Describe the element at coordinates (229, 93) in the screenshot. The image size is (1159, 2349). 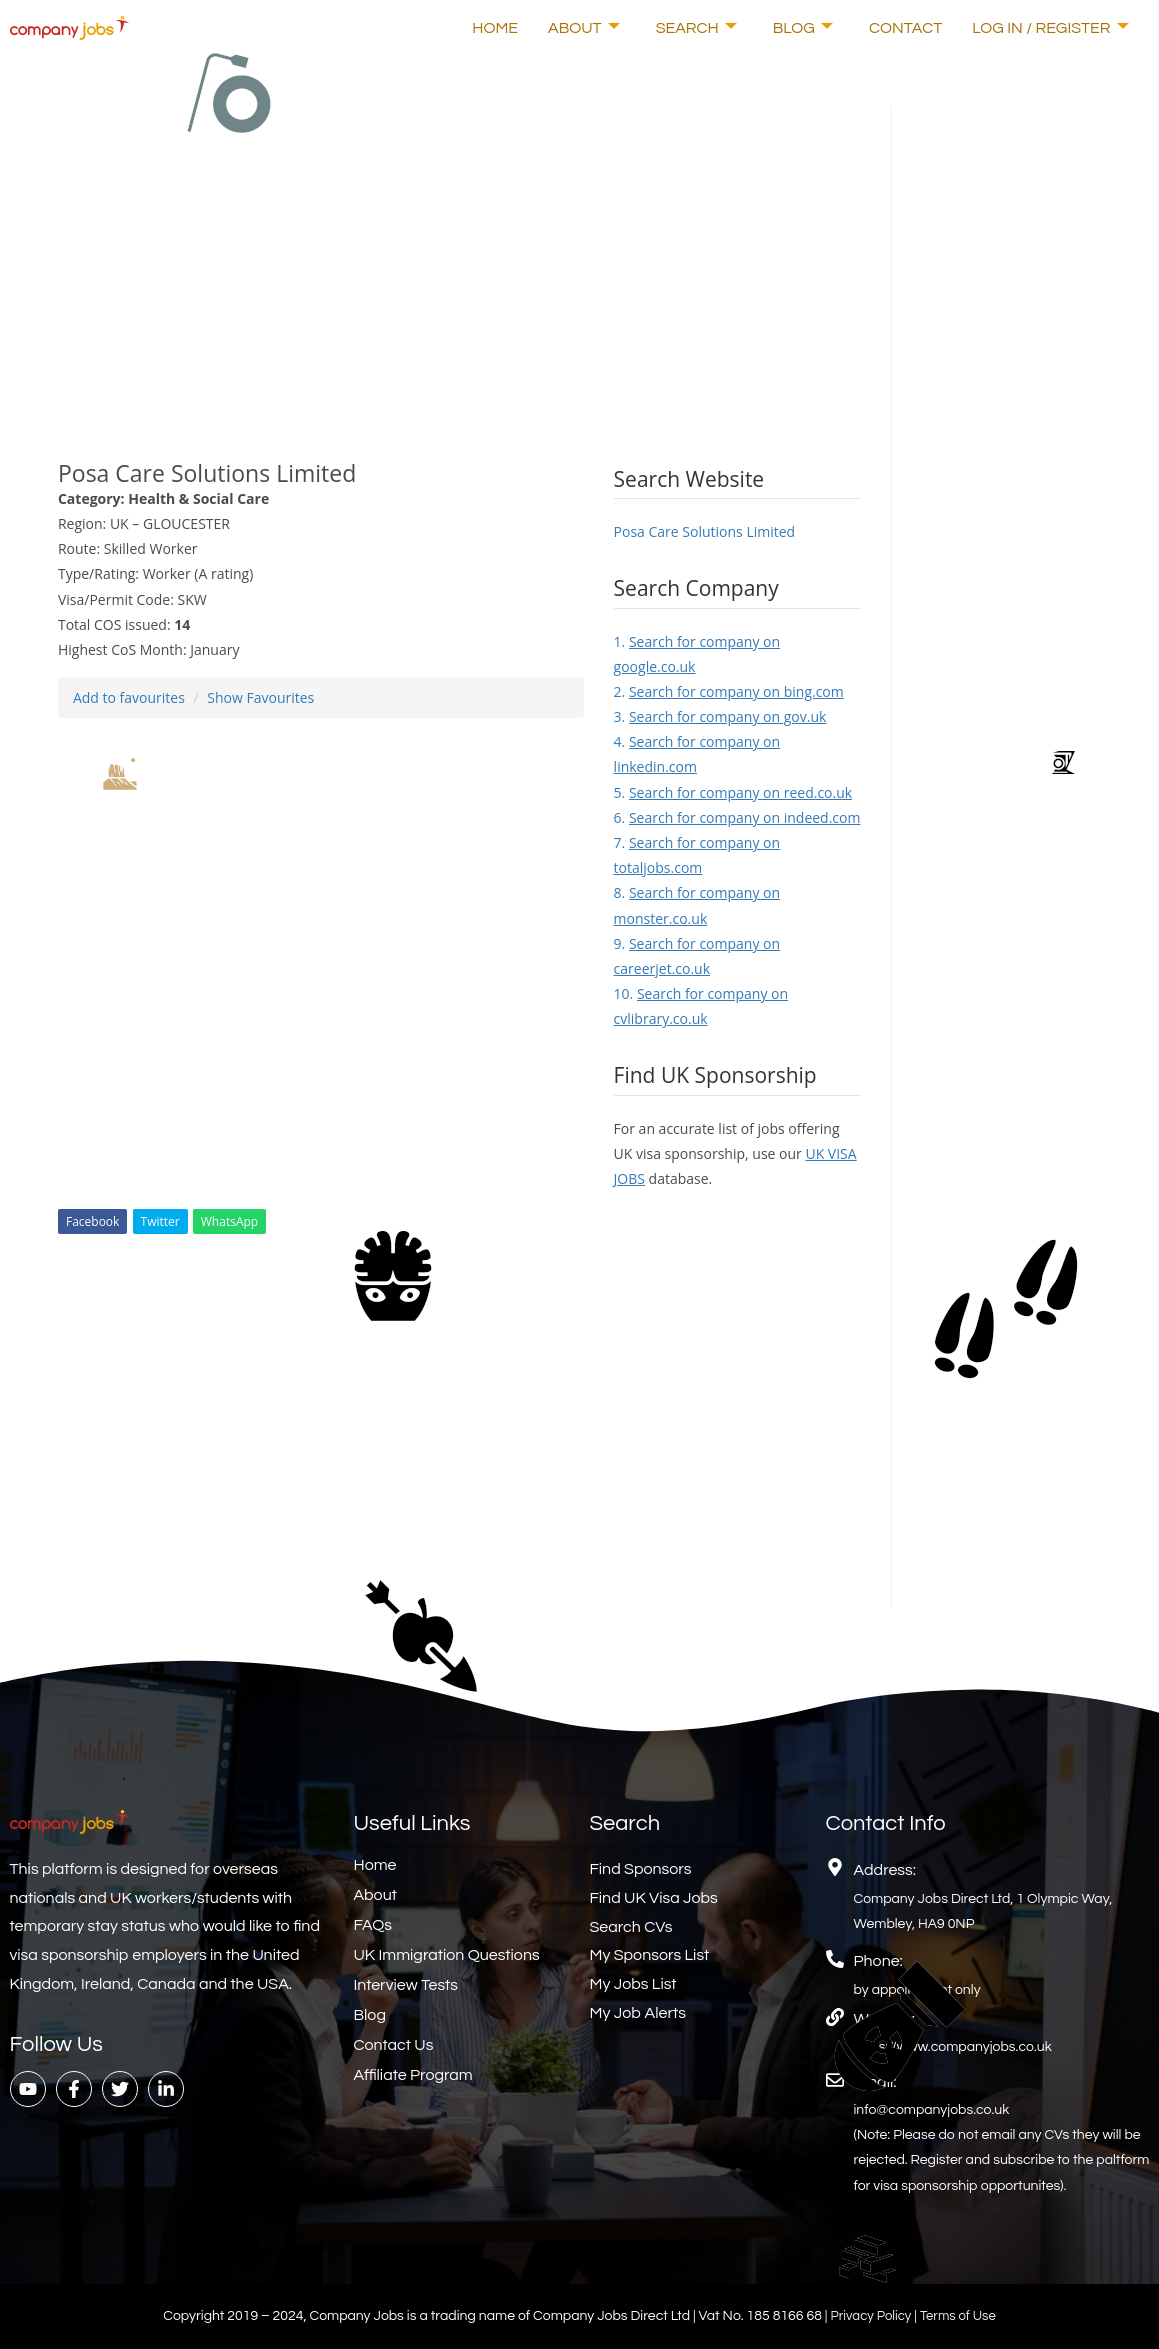
I see `access vehicle repair or tire change tools` at that location.